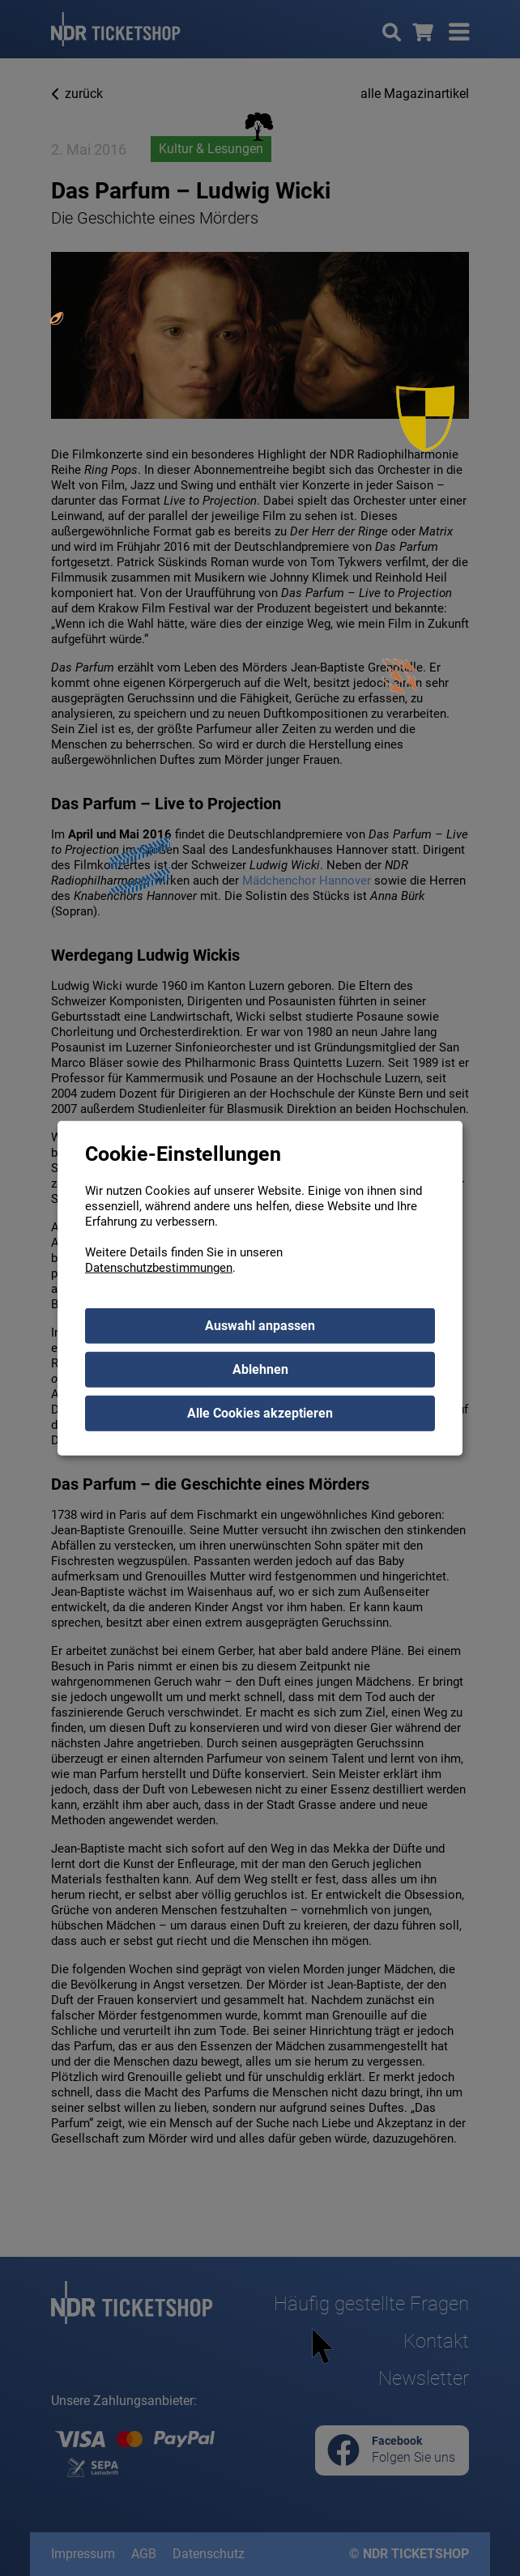 The width and height of the screenshot is (520, 2576). What do you see at coordinates (425, 419) in the screenshot?
I see `indicates verified or protected status` at bounding box center [425, 419].